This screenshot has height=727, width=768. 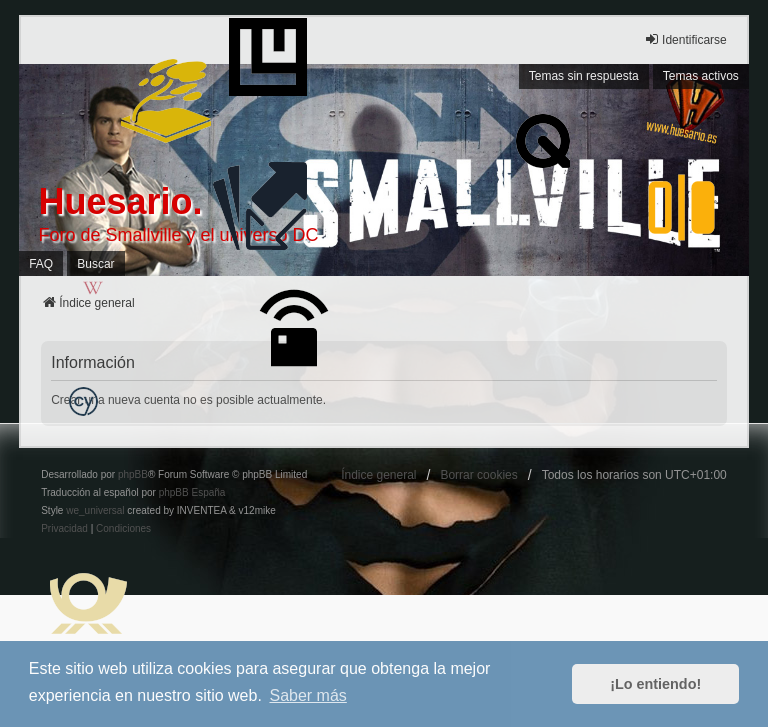 What do you see at coordinates (260, 206) in the screenshot?
I see `visit cardmarket trading card marketplace` at bounding box center [260, 206].